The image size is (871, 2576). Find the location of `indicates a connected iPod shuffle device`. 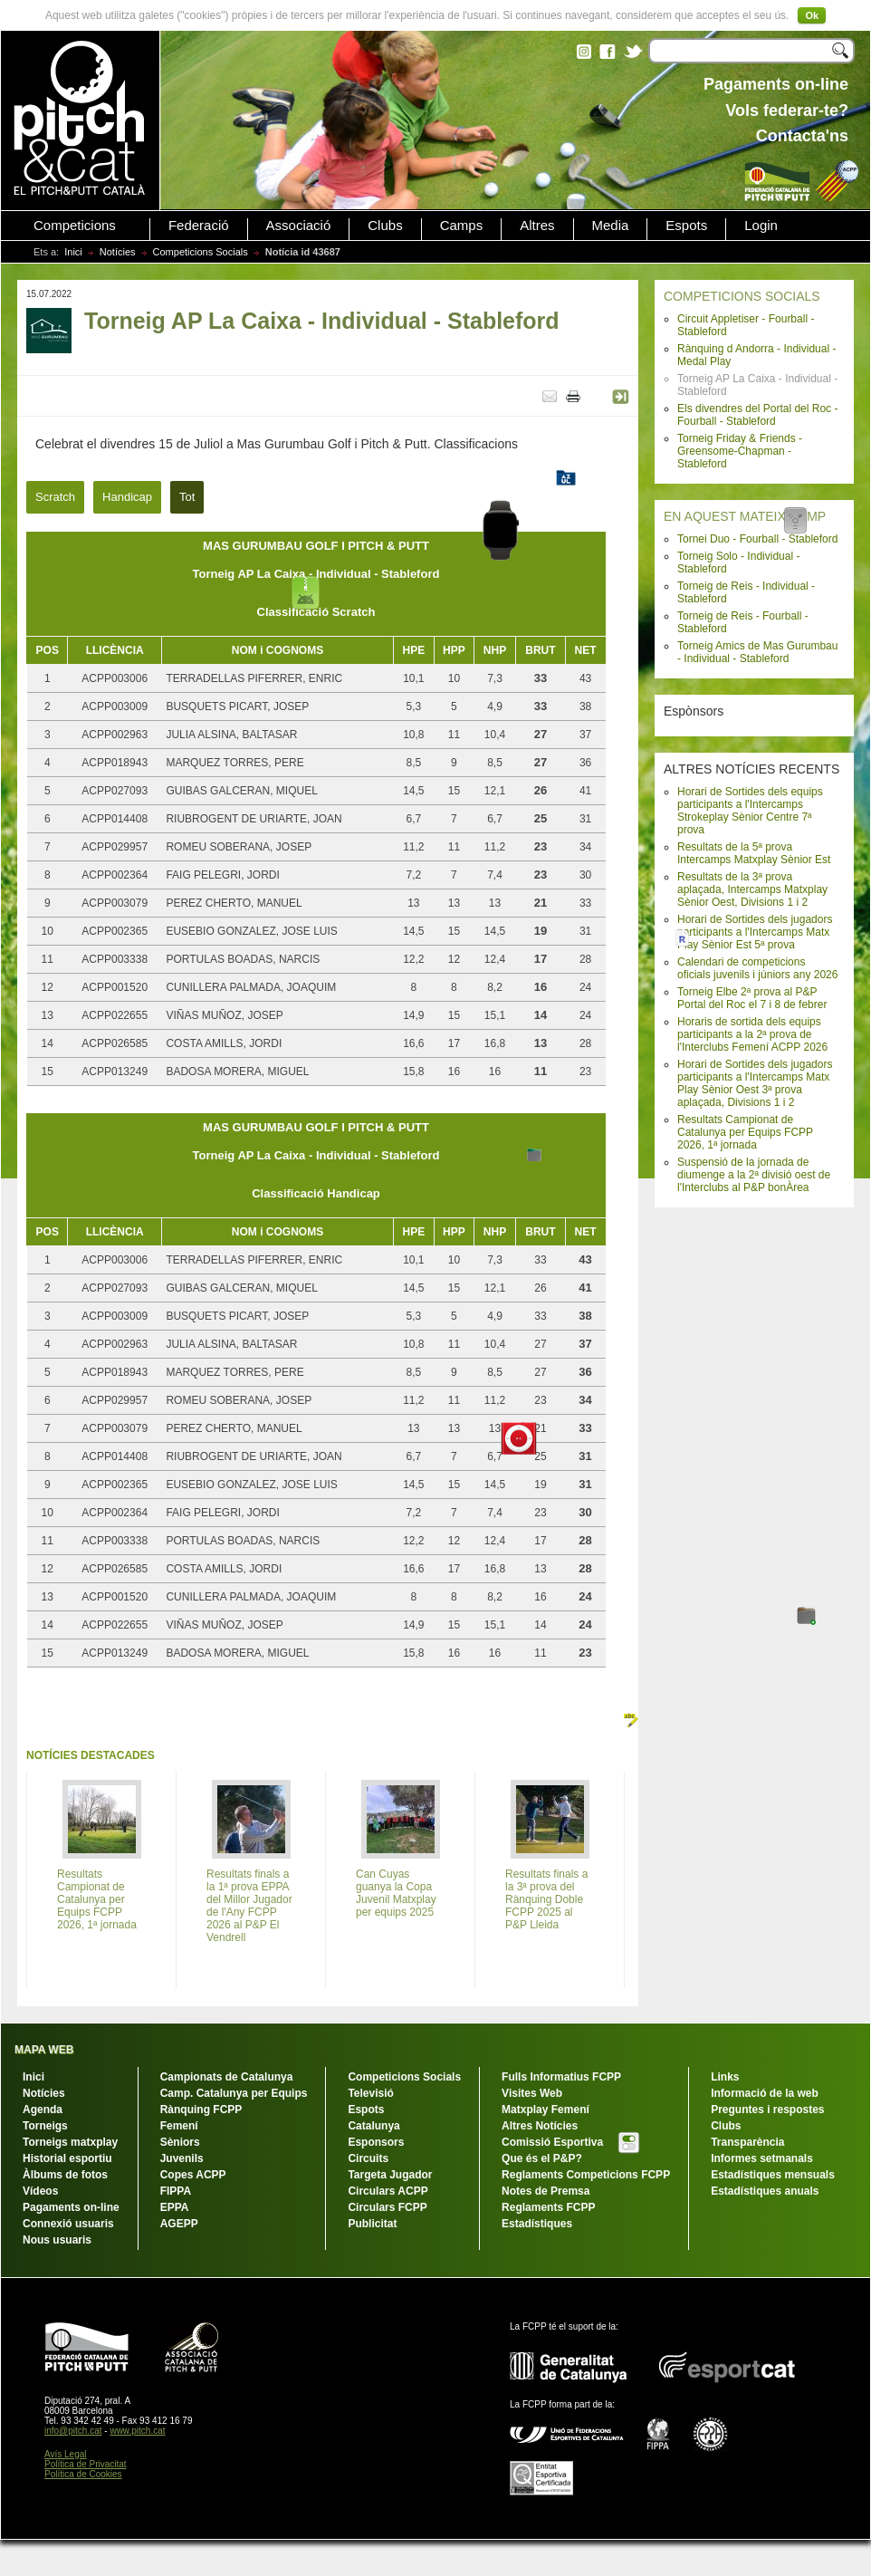

indicates a connected iPod shuffle device is located at coordinates (519, 1438).